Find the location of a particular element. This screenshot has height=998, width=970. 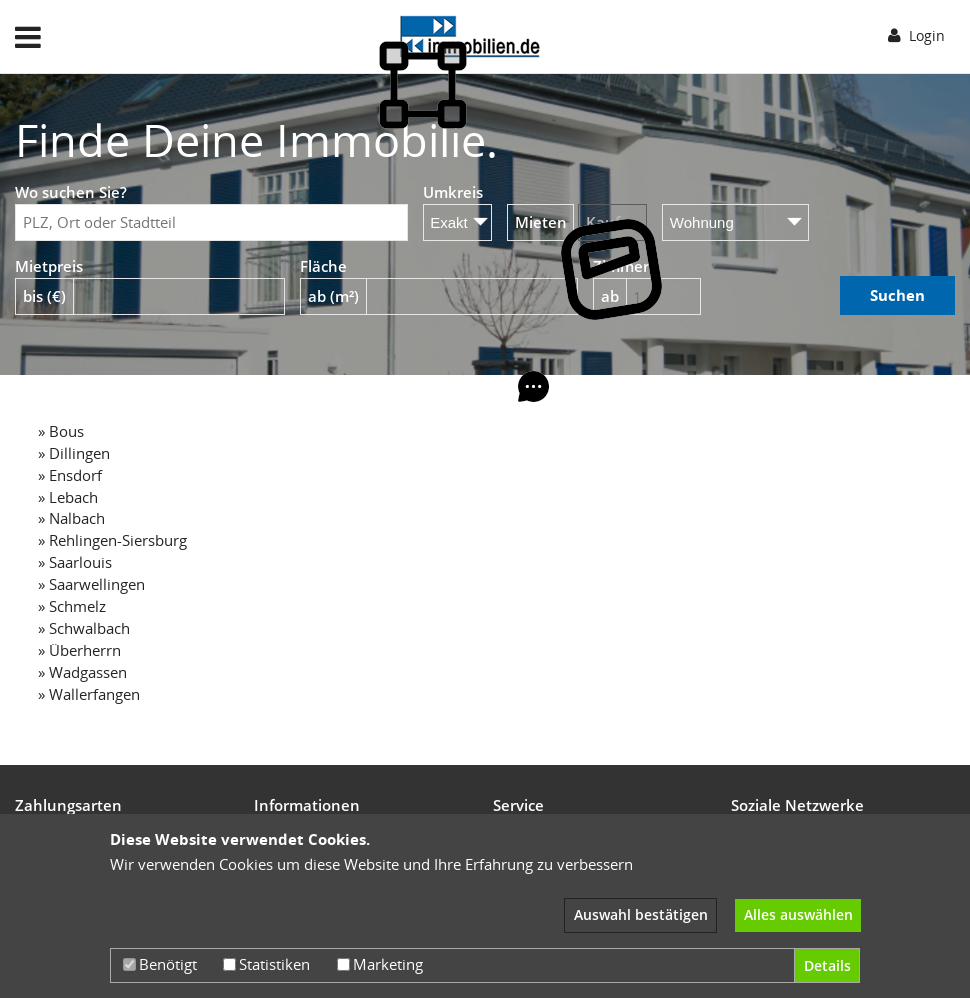

adjust selection boundaries is located at coordinates (423, 85).